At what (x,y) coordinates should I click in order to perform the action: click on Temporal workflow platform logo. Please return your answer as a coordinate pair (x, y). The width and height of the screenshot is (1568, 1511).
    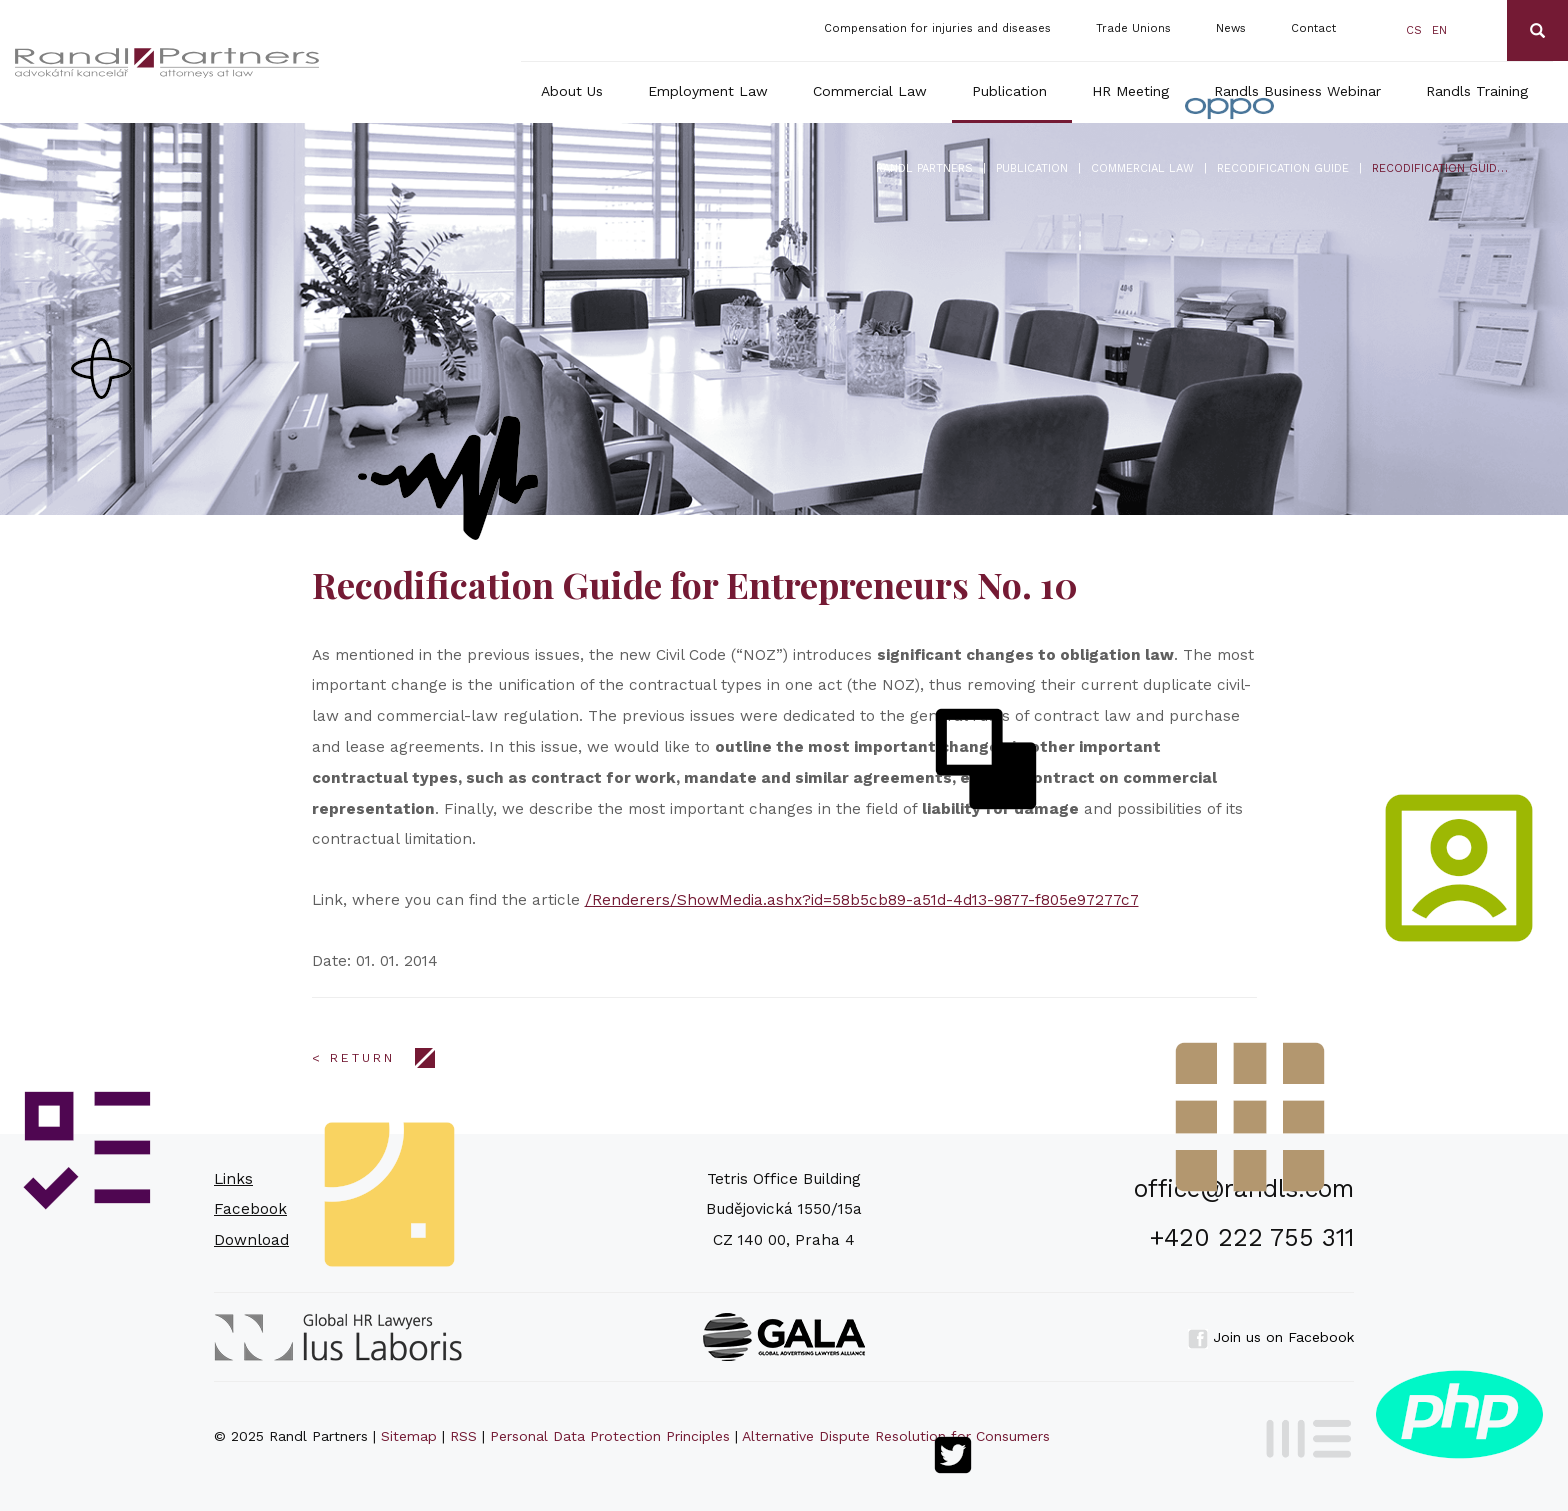
    Looking at the image, I should click on (101, 368).